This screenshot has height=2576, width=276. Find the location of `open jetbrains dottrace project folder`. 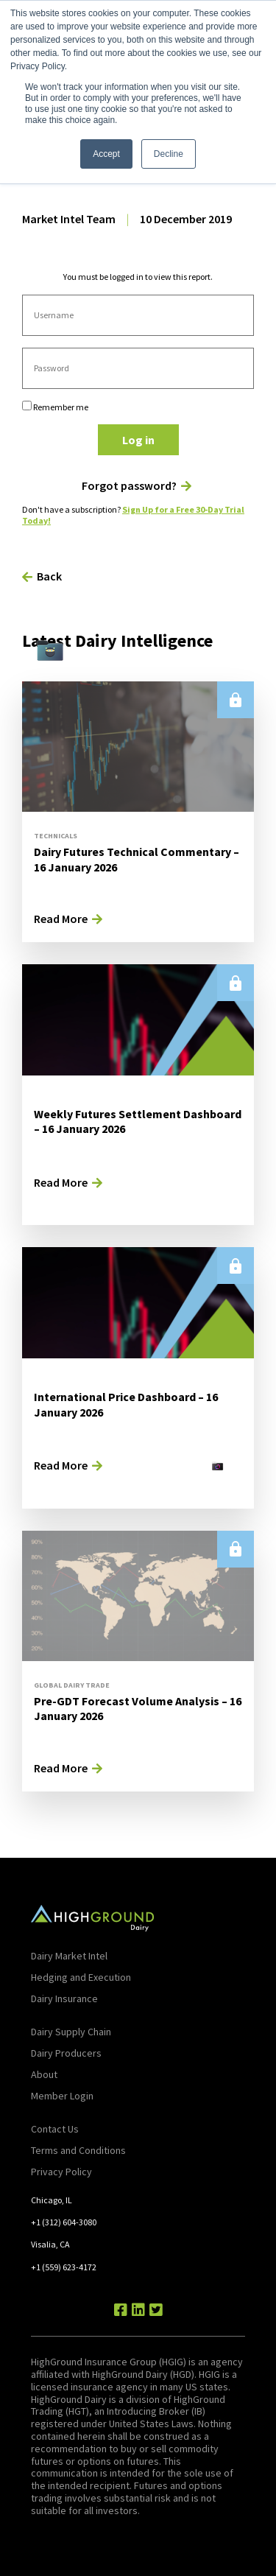

open jetbrains dottrace project folder is located at coordinates (217, 1466).